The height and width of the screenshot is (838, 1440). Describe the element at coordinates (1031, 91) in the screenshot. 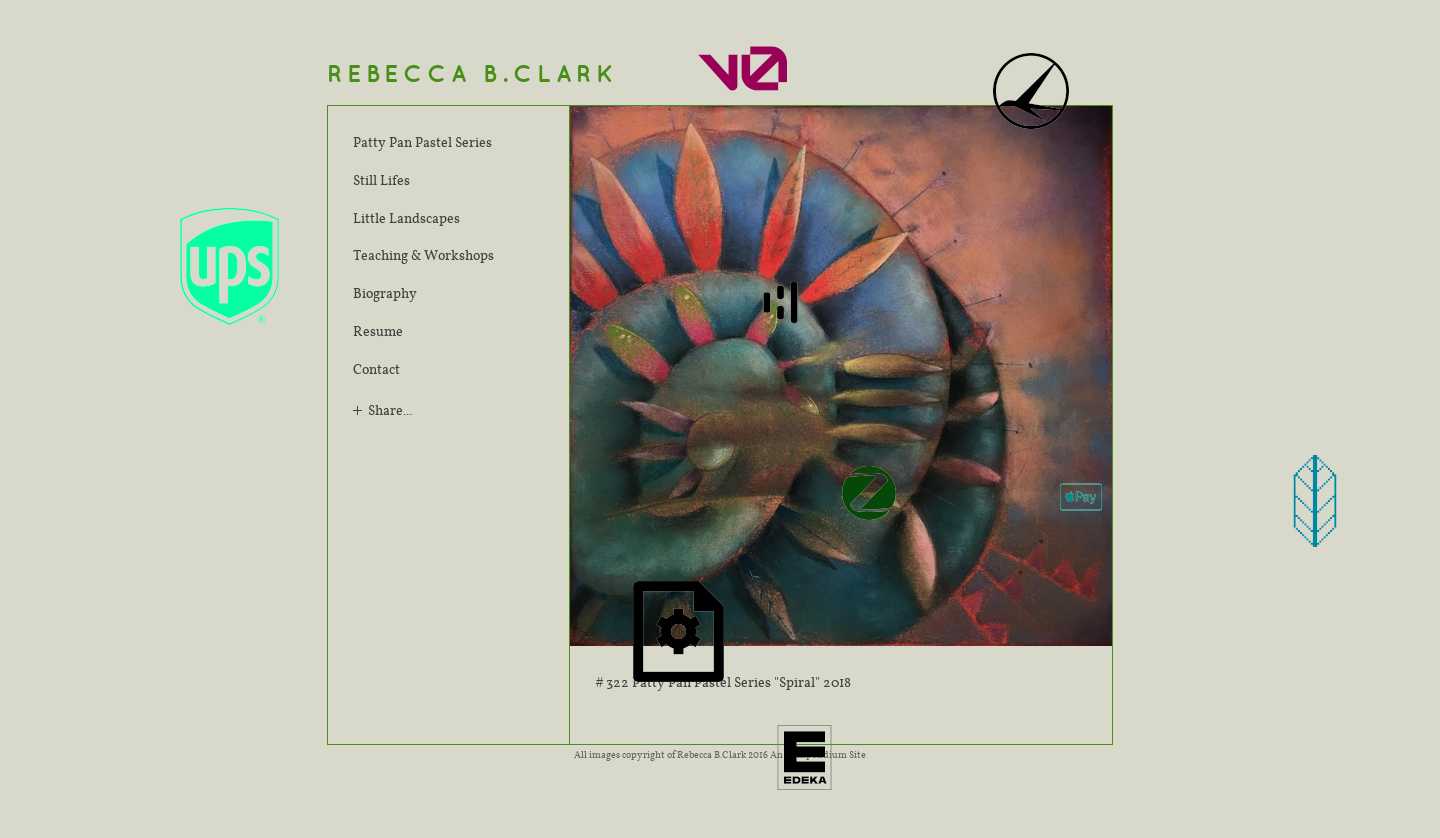

I see `tarom romanian airline logo` at that location.